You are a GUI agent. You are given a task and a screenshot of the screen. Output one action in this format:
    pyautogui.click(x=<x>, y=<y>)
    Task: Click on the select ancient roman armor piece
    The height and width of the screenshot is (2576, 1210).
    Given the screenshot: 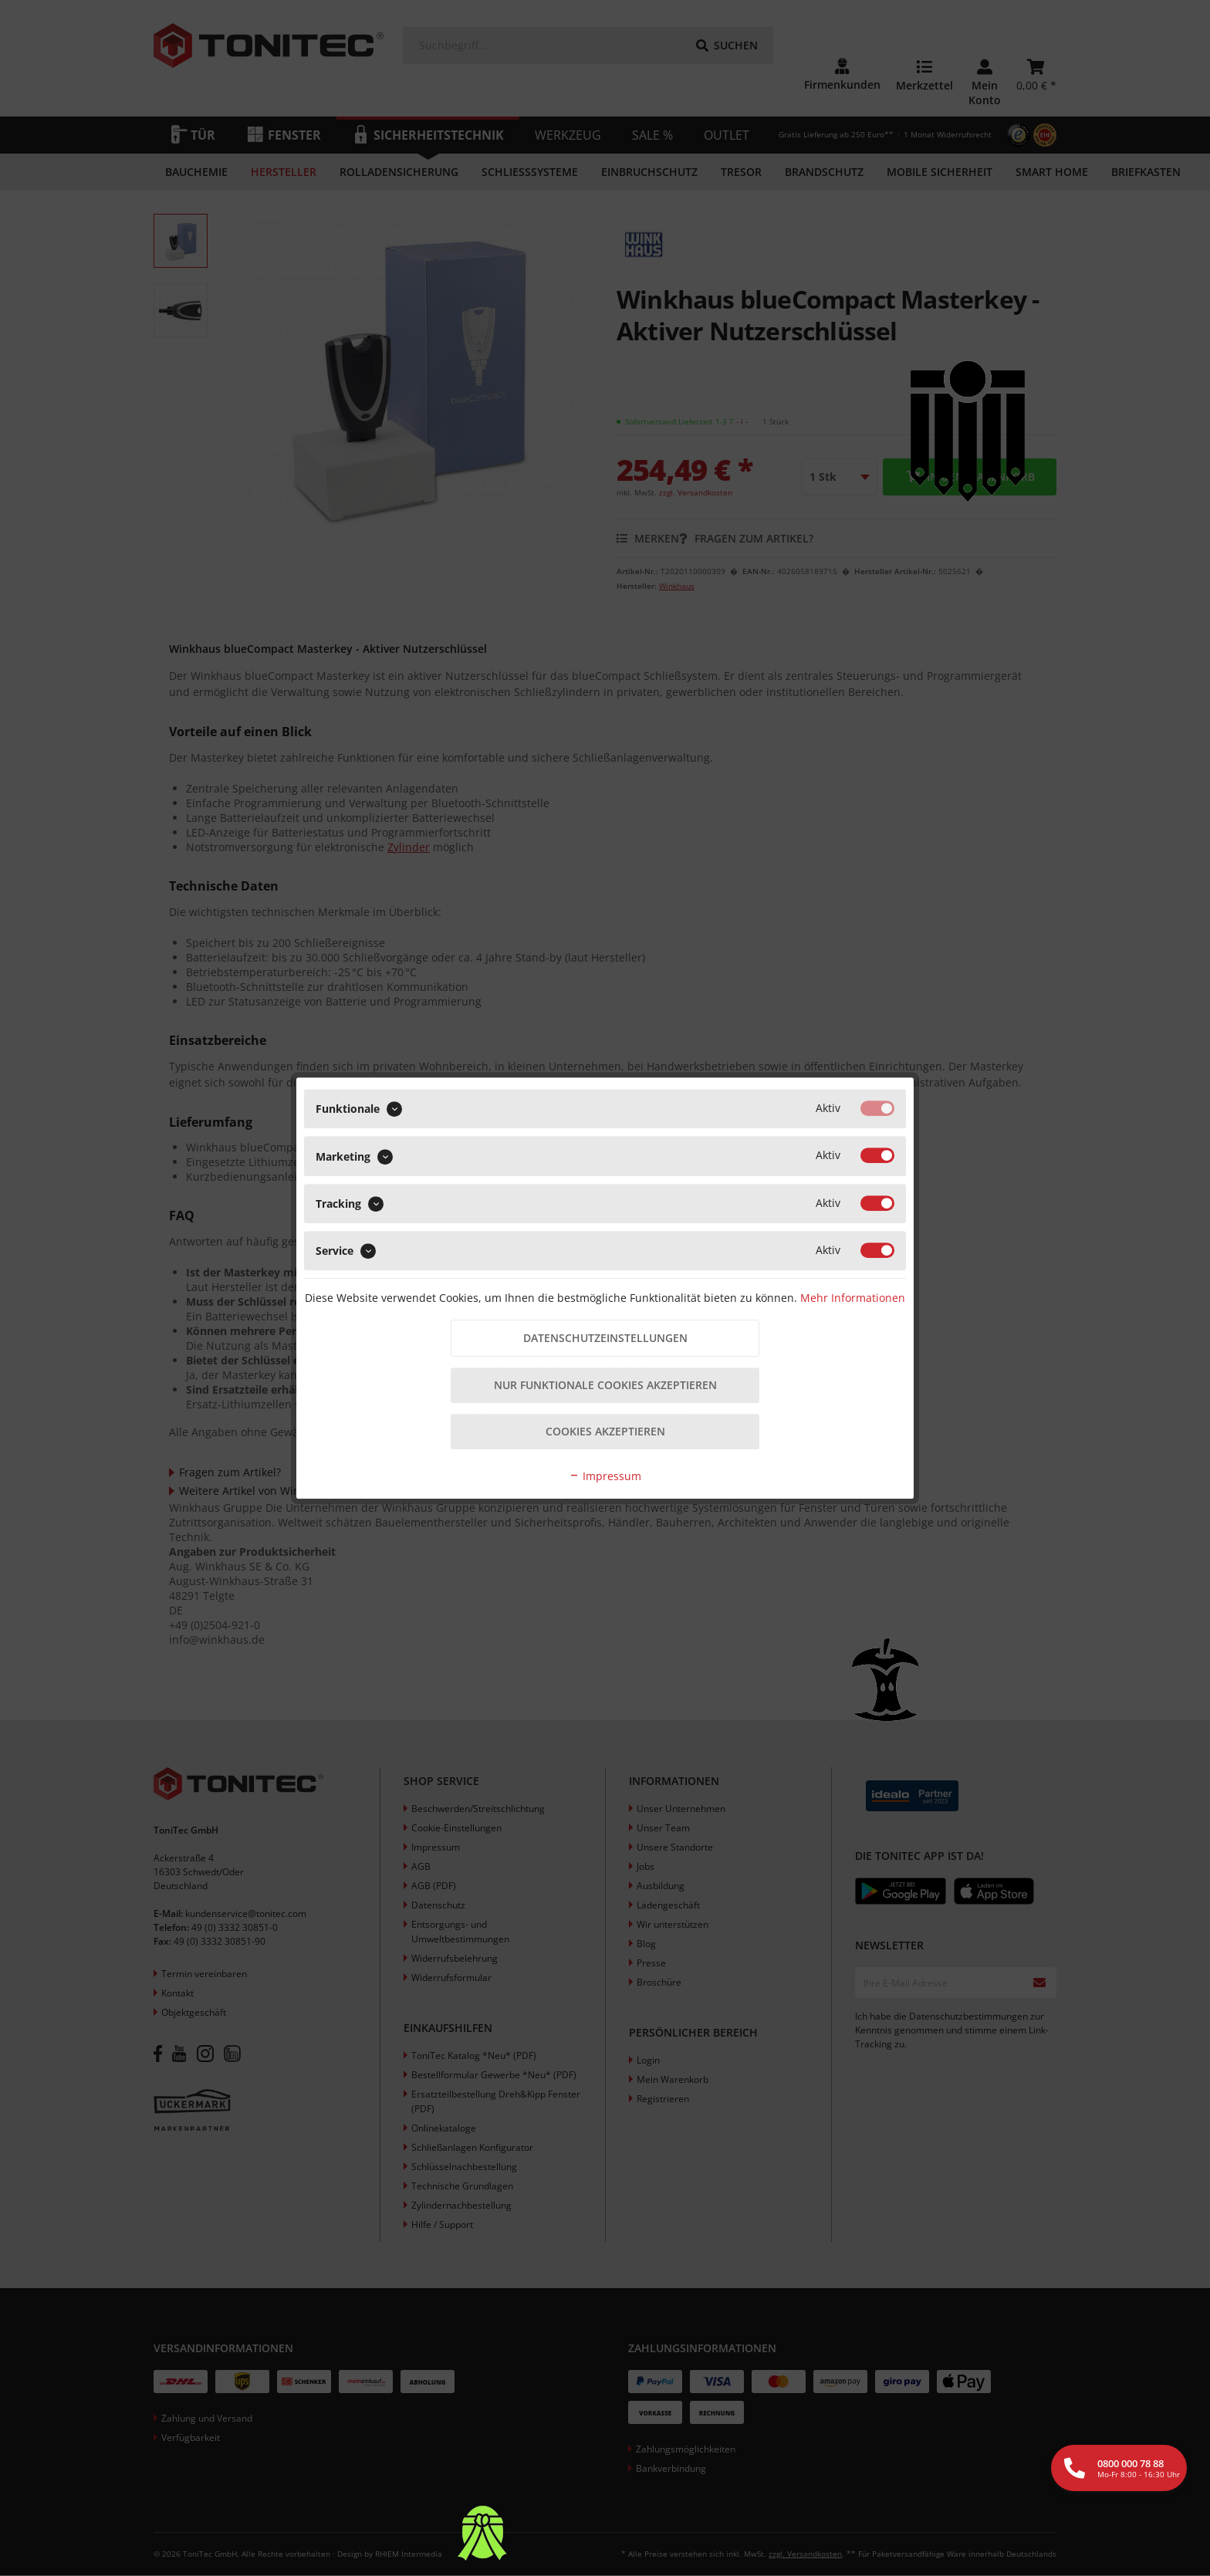 What is the action you would take?
    pyautogui.click(x=968, y=431)
    